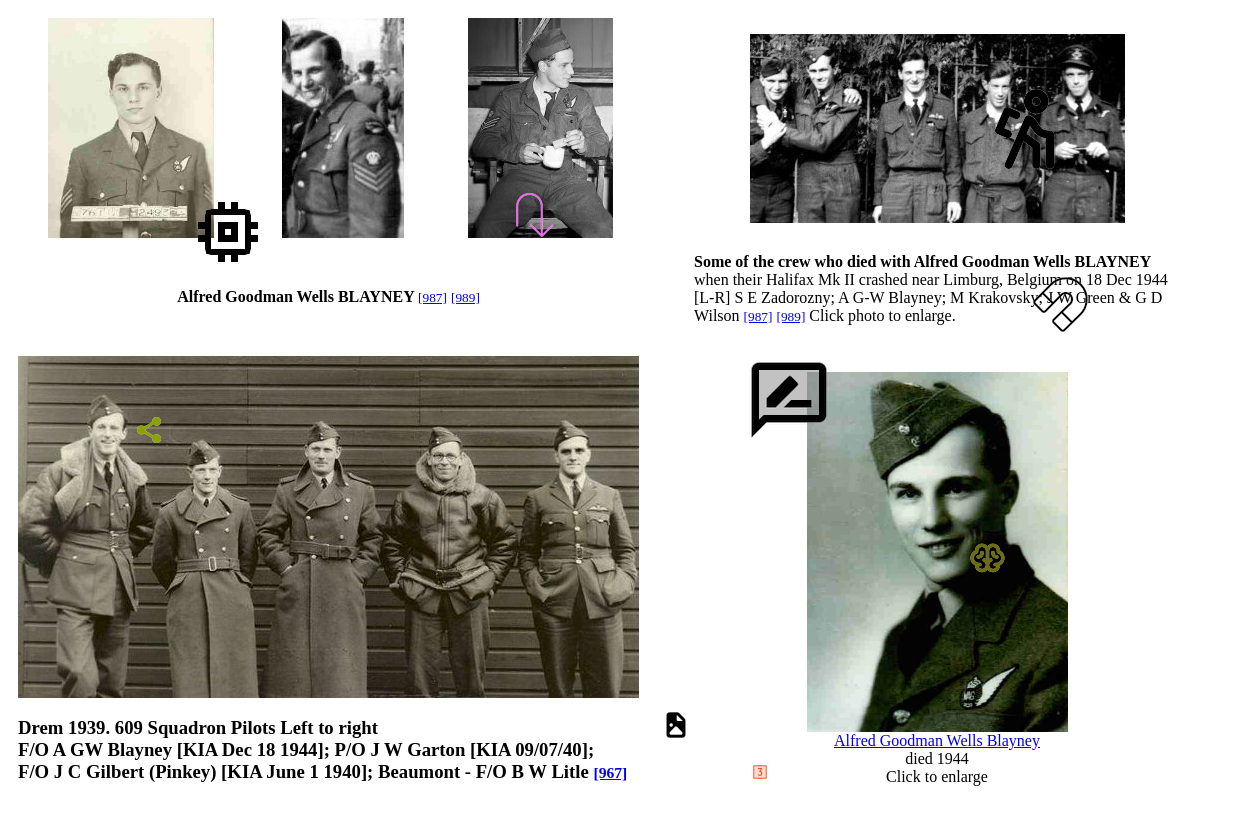  I want to click on access AI or smart features, so click(987, 558).